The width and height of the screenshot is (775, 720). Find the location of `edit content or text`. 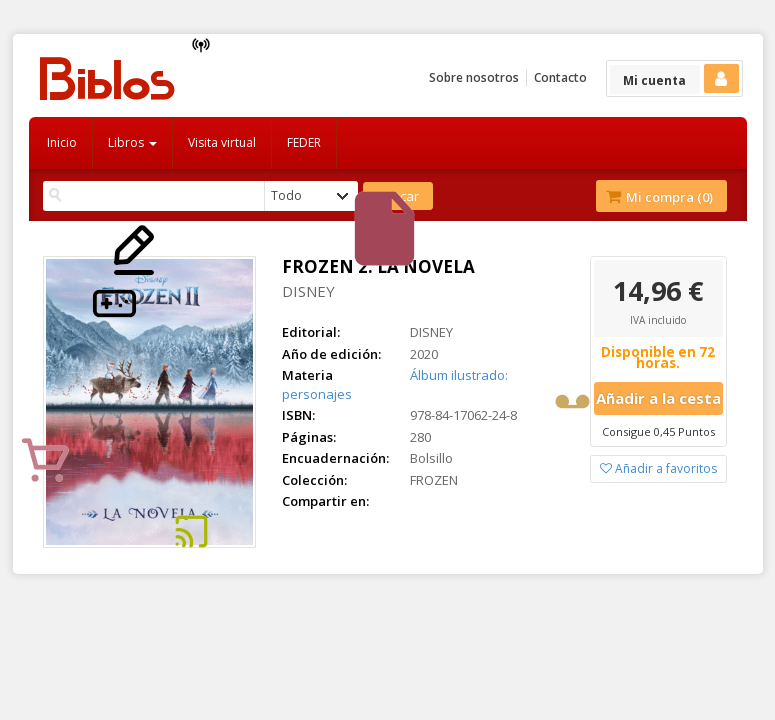

edit content or text is located at coordinates (134, 250).